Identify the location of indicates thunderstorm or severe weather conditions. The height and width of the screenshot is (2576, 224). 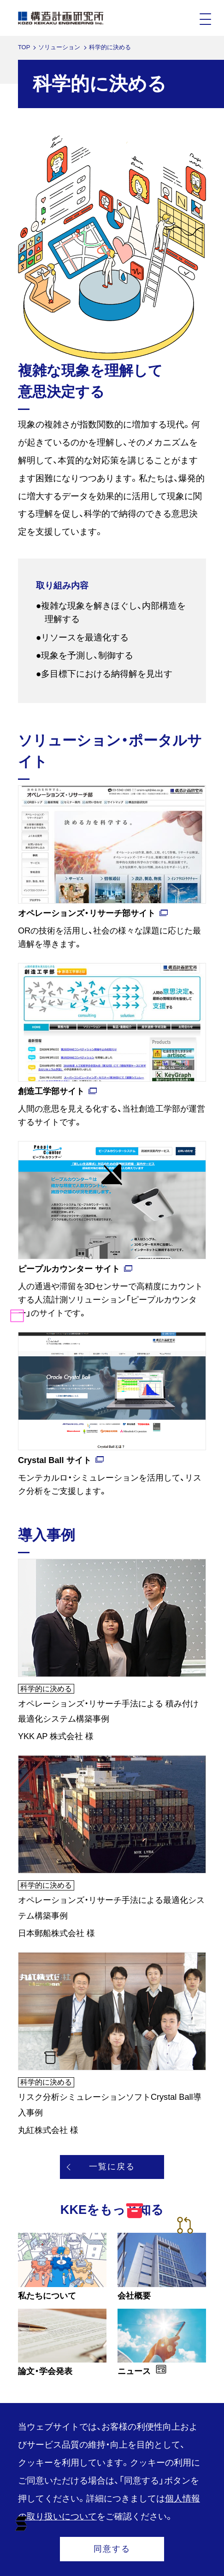
(104, 249).